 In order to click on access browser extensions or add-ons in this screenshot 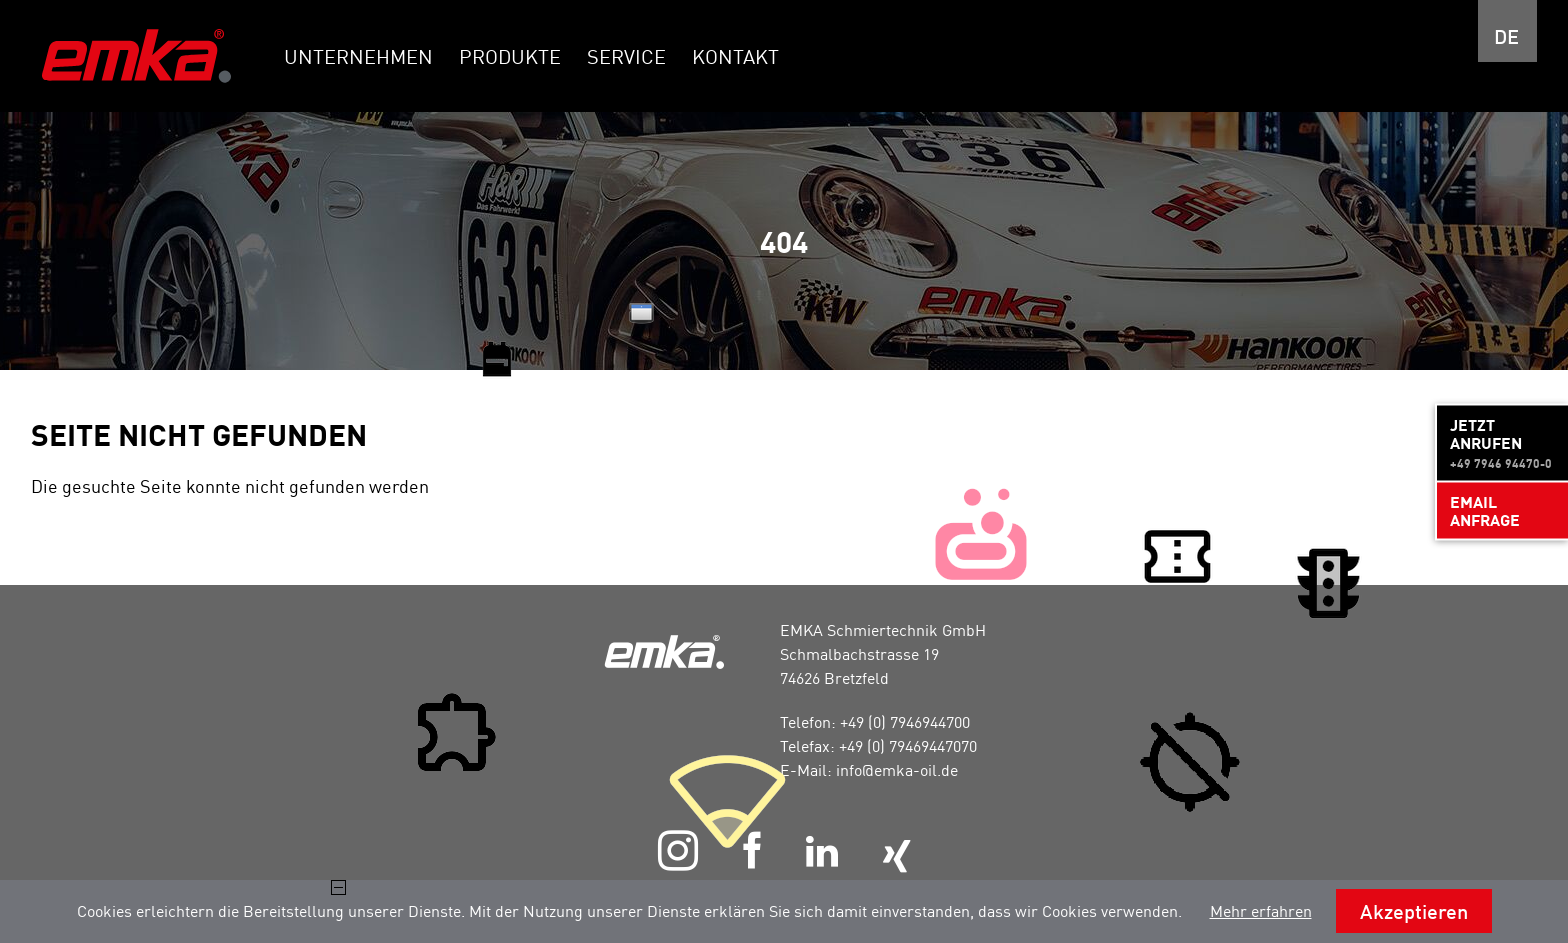, I will do `click(458, 731)`.